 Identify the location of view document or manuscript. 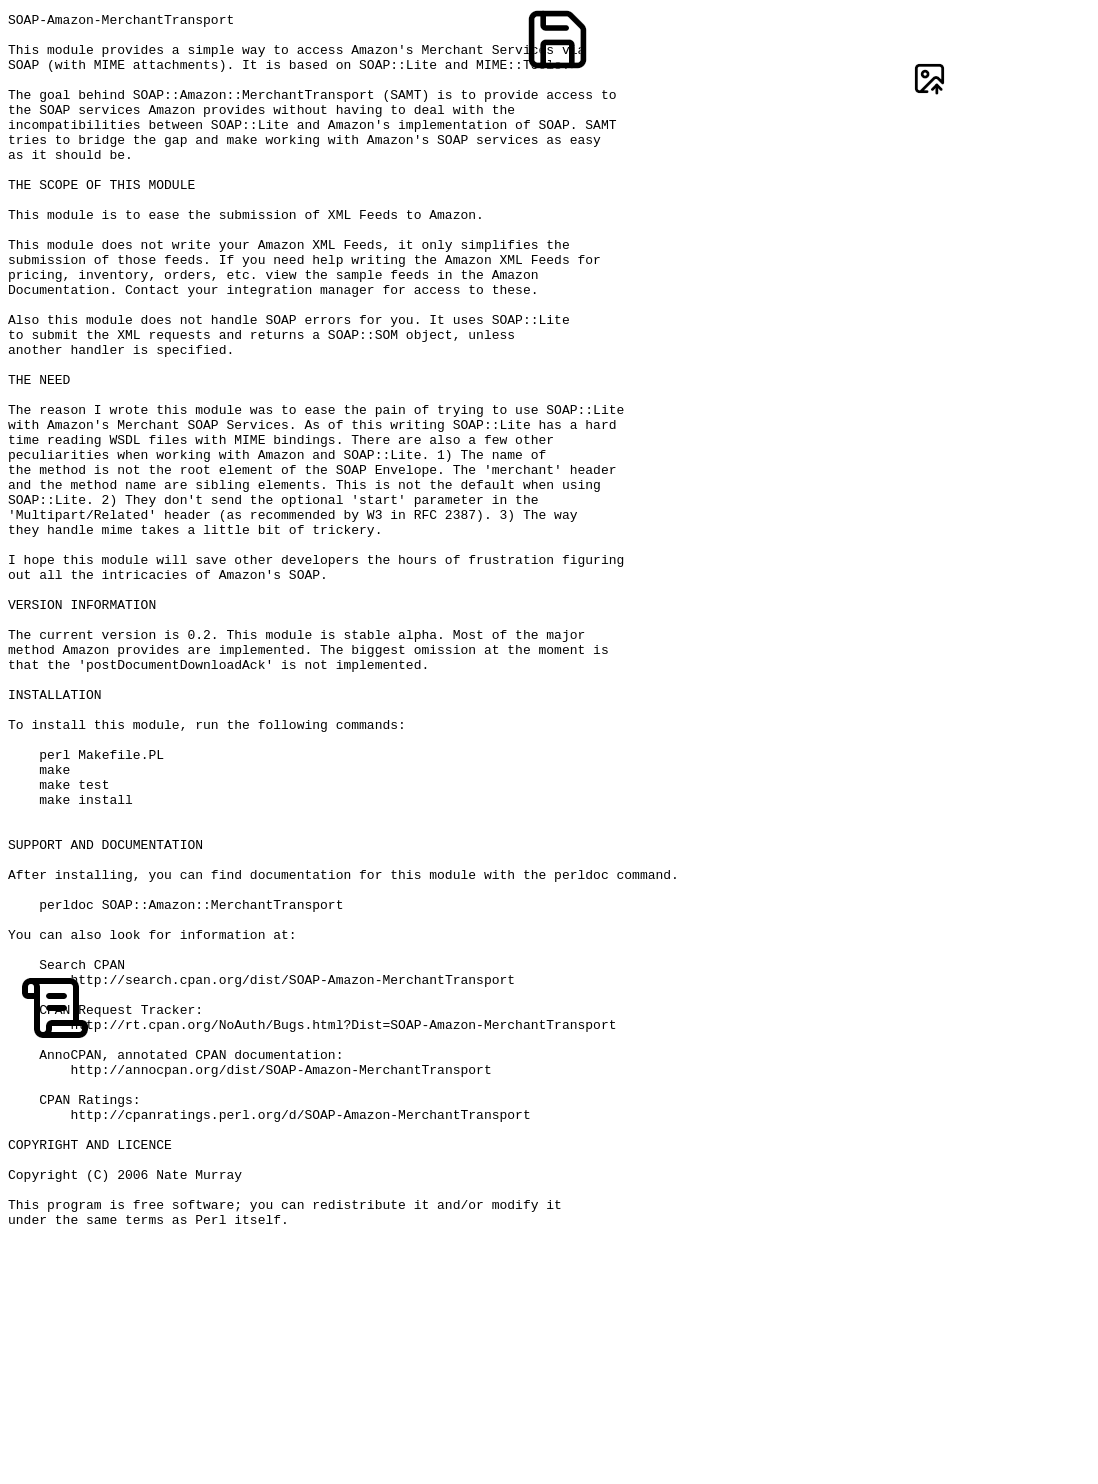
(55, 1008).